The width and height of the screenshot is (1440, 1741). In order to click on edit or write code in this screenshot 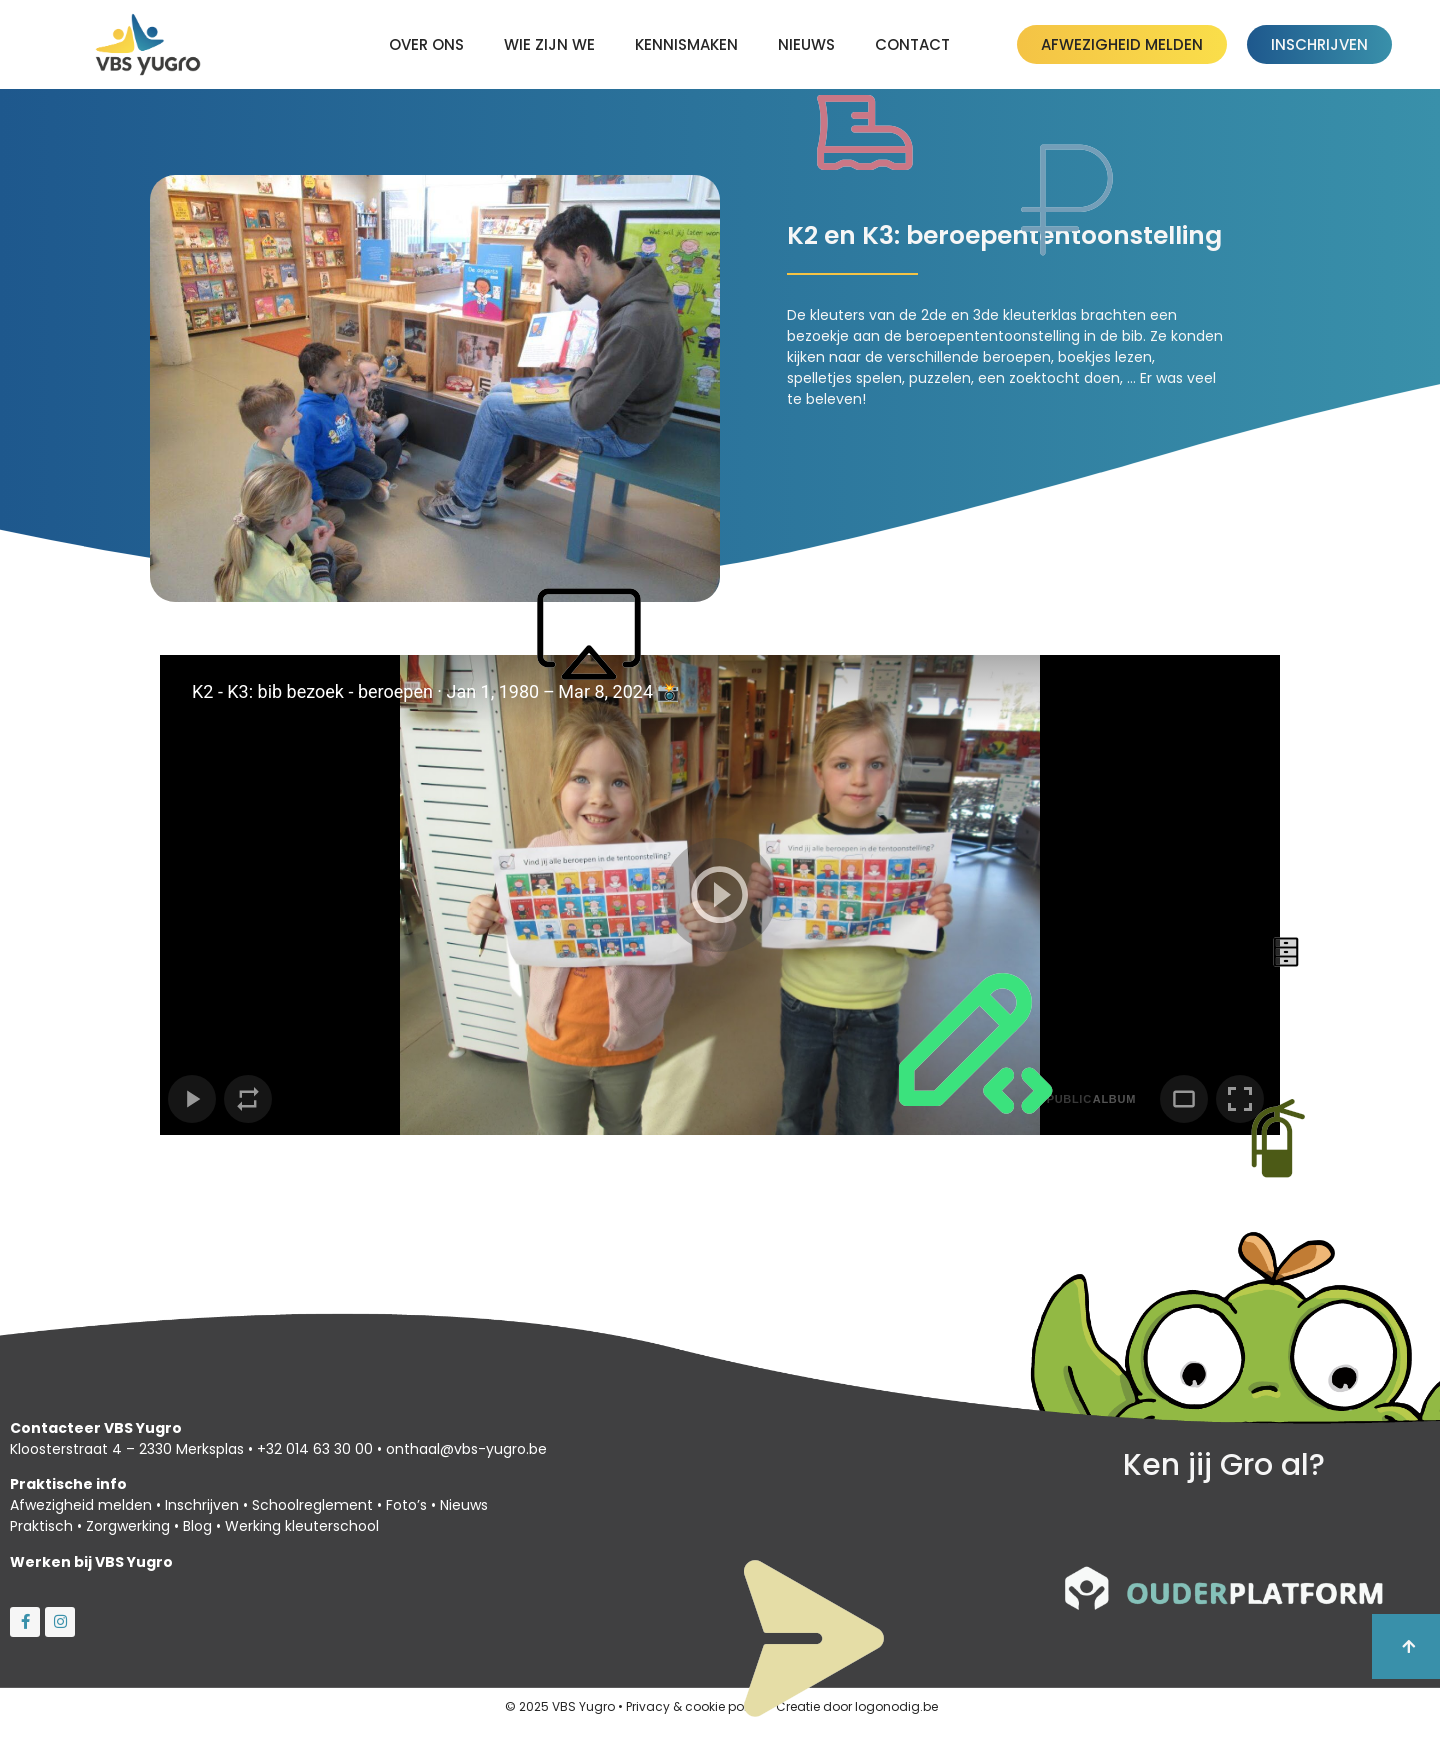, I will do `click(968, 1037)`.